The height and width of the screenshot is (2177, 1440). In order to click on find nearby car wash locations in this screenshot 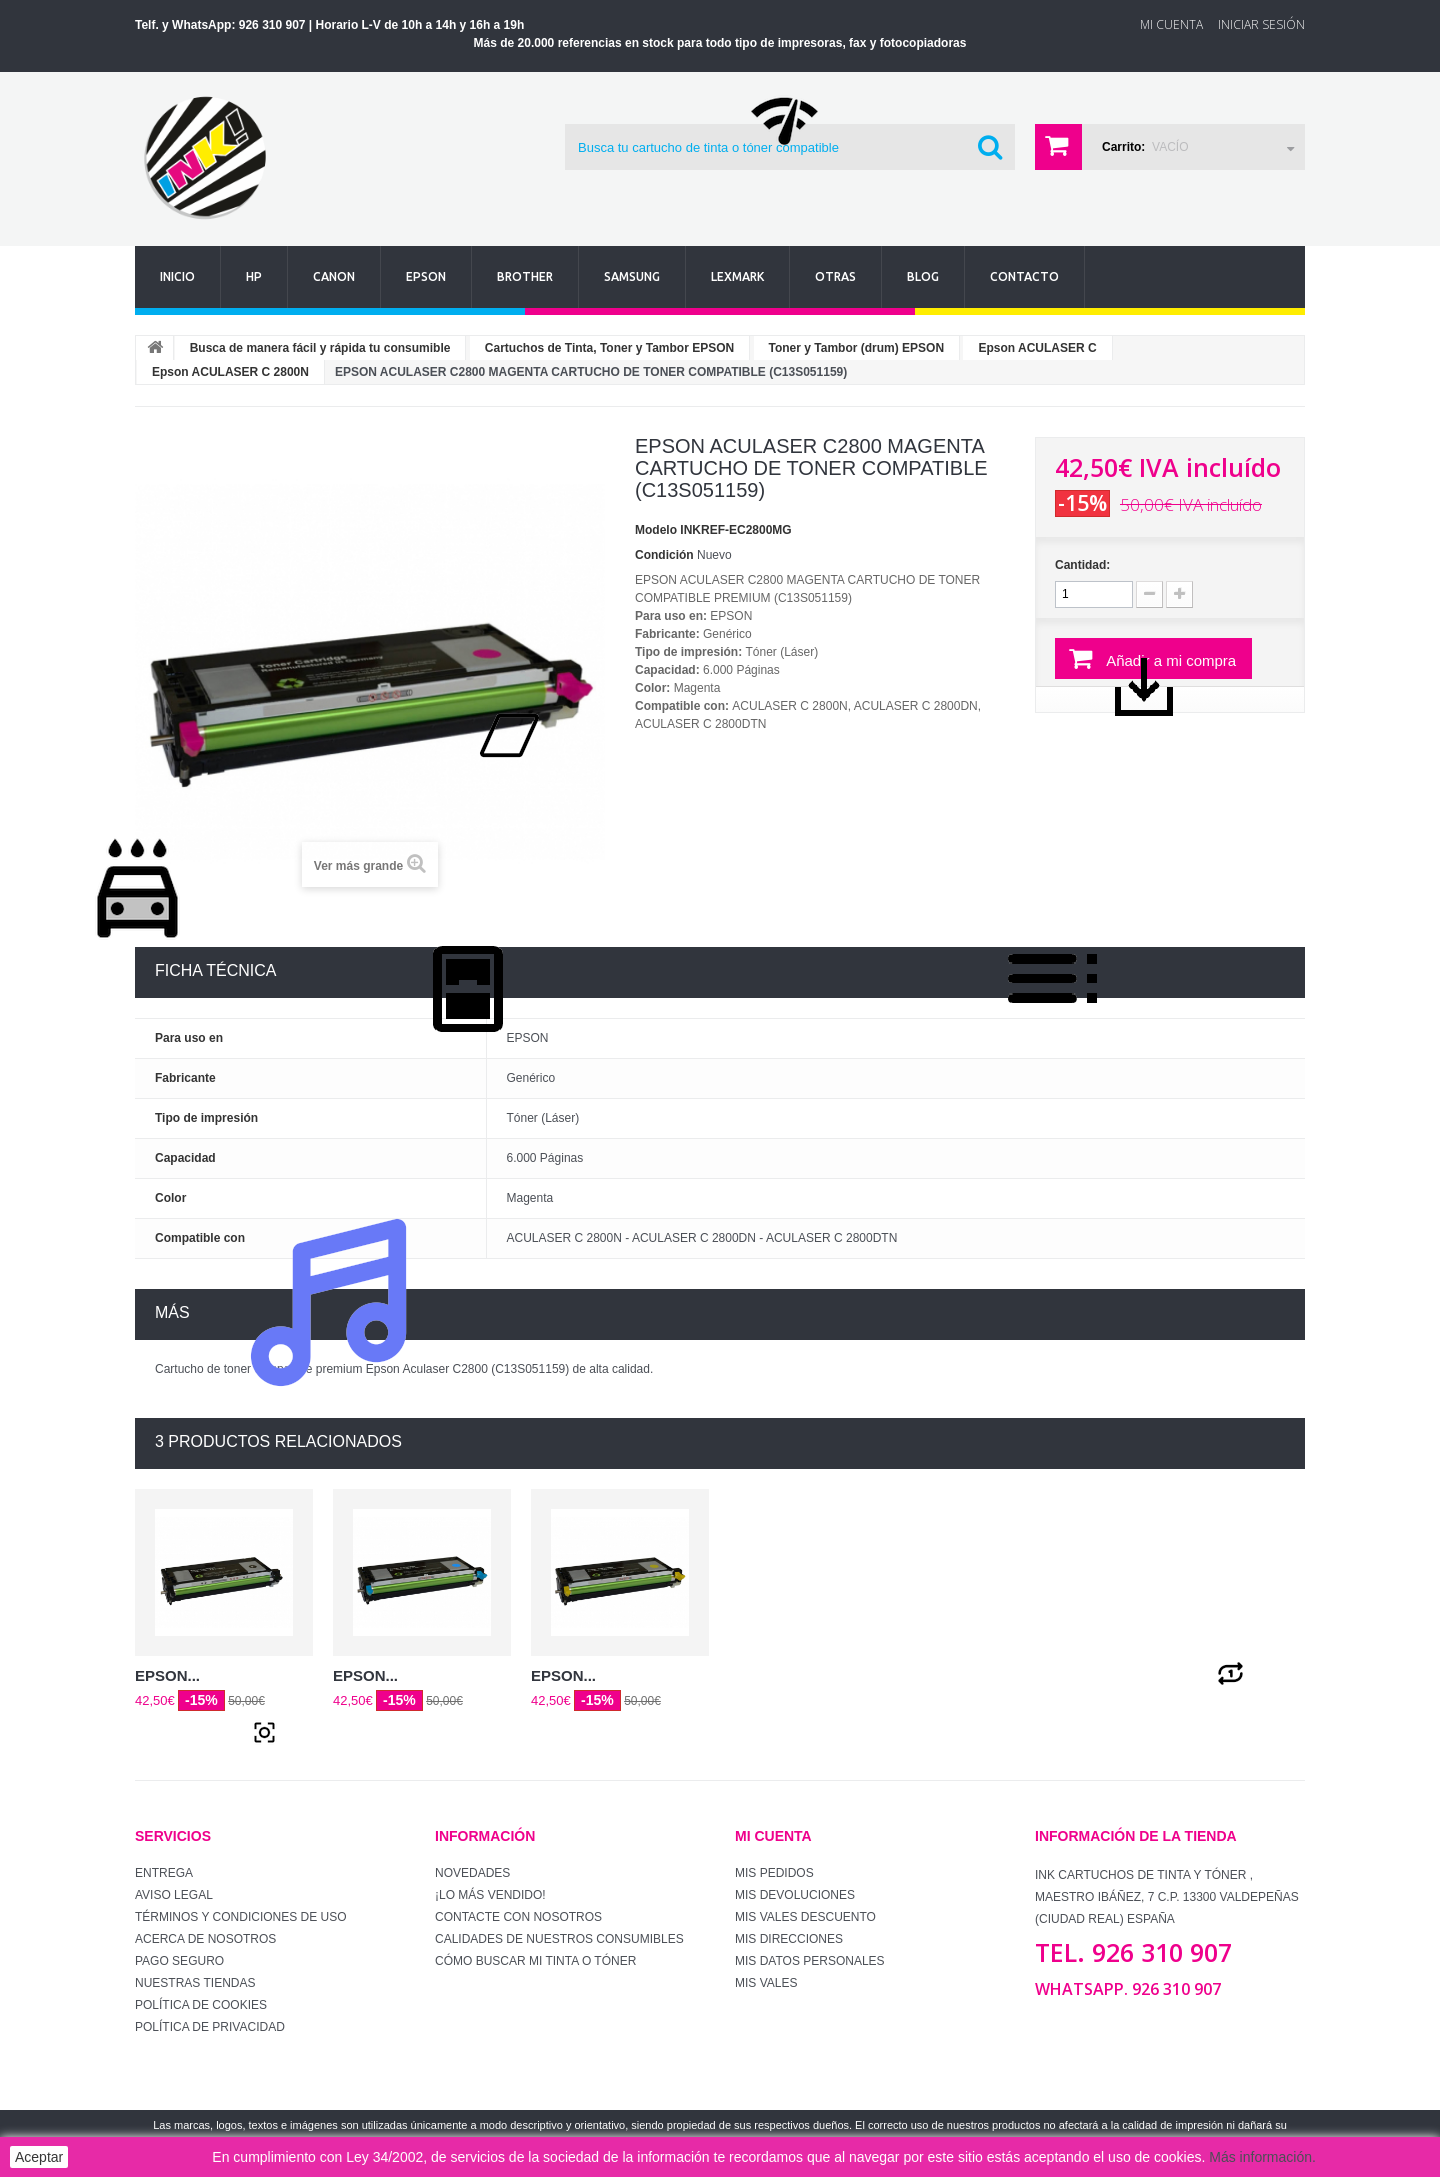, I will do `click(137, 888)`.